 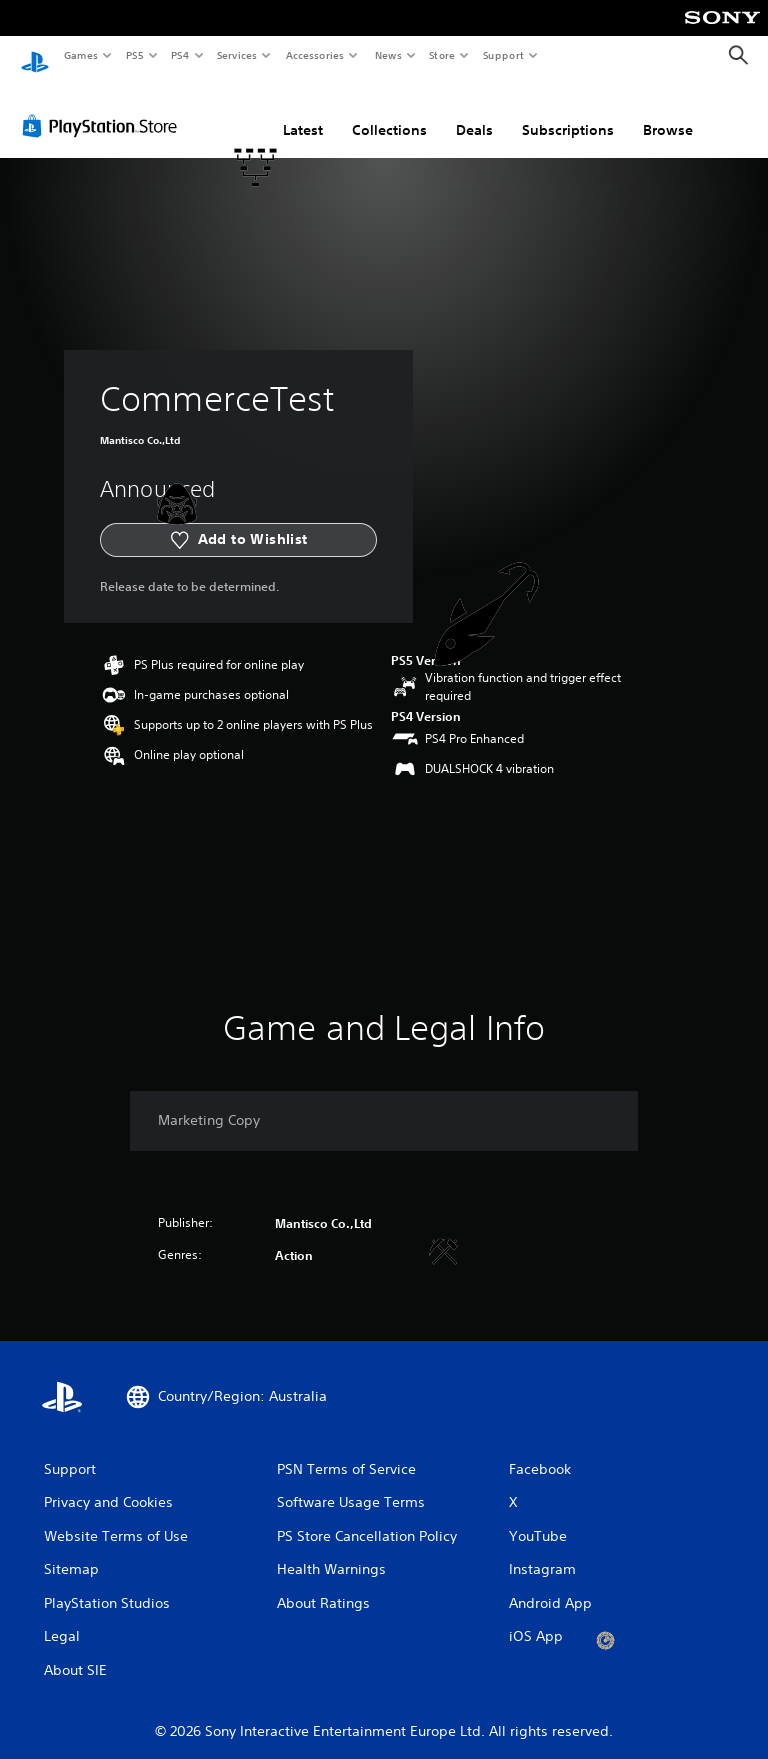 What do you see at coordinates (443, 1251) in the screenshot?
I see `access stone crafting menu` at bounding box center [443, 1251].